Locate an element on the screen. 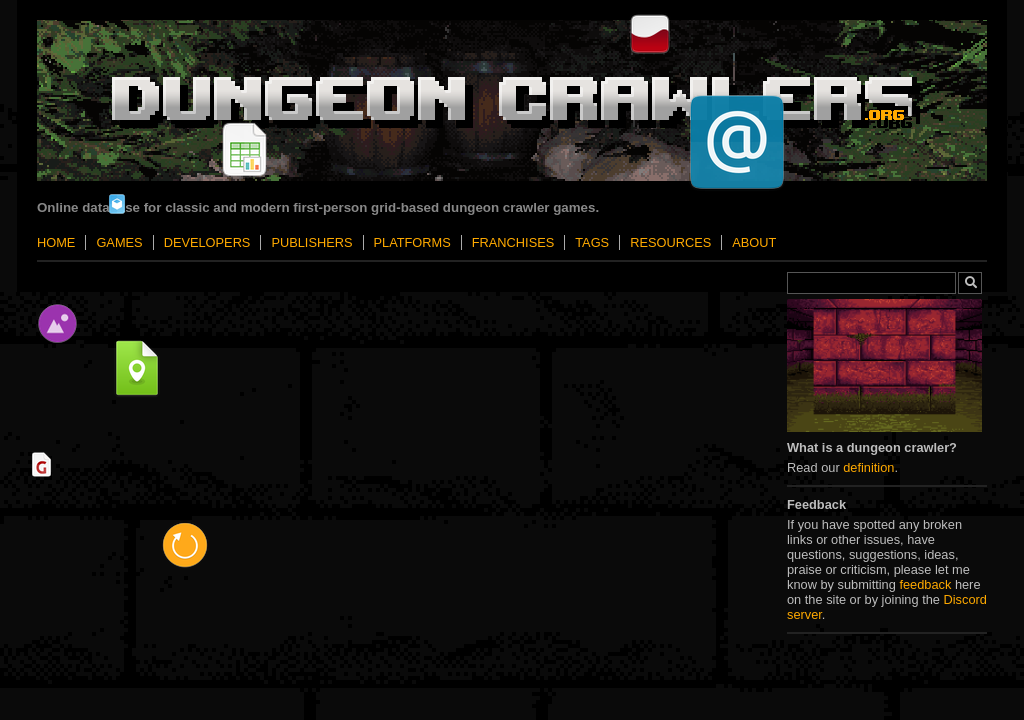 This screenshot has height=720, width=1024. a flatpak application package file is located at coordinates (117, 204).